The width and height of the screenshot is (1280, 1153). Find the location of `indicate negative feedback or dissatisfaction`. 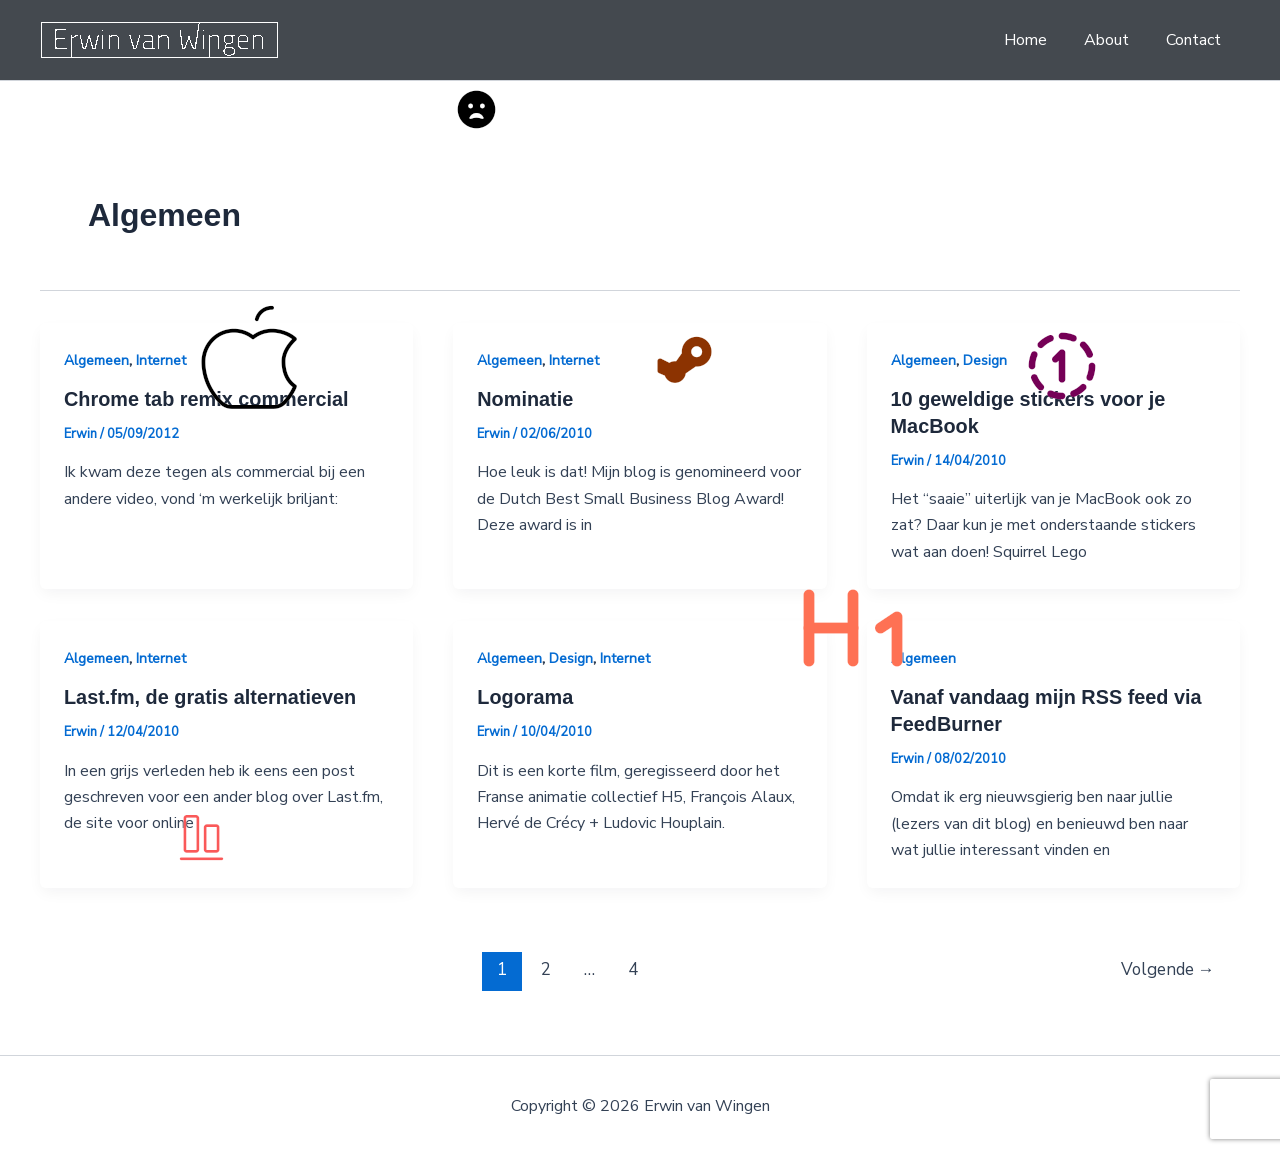

indicate negative feedback or dissatisfaction is located at coordinates (476, 109).